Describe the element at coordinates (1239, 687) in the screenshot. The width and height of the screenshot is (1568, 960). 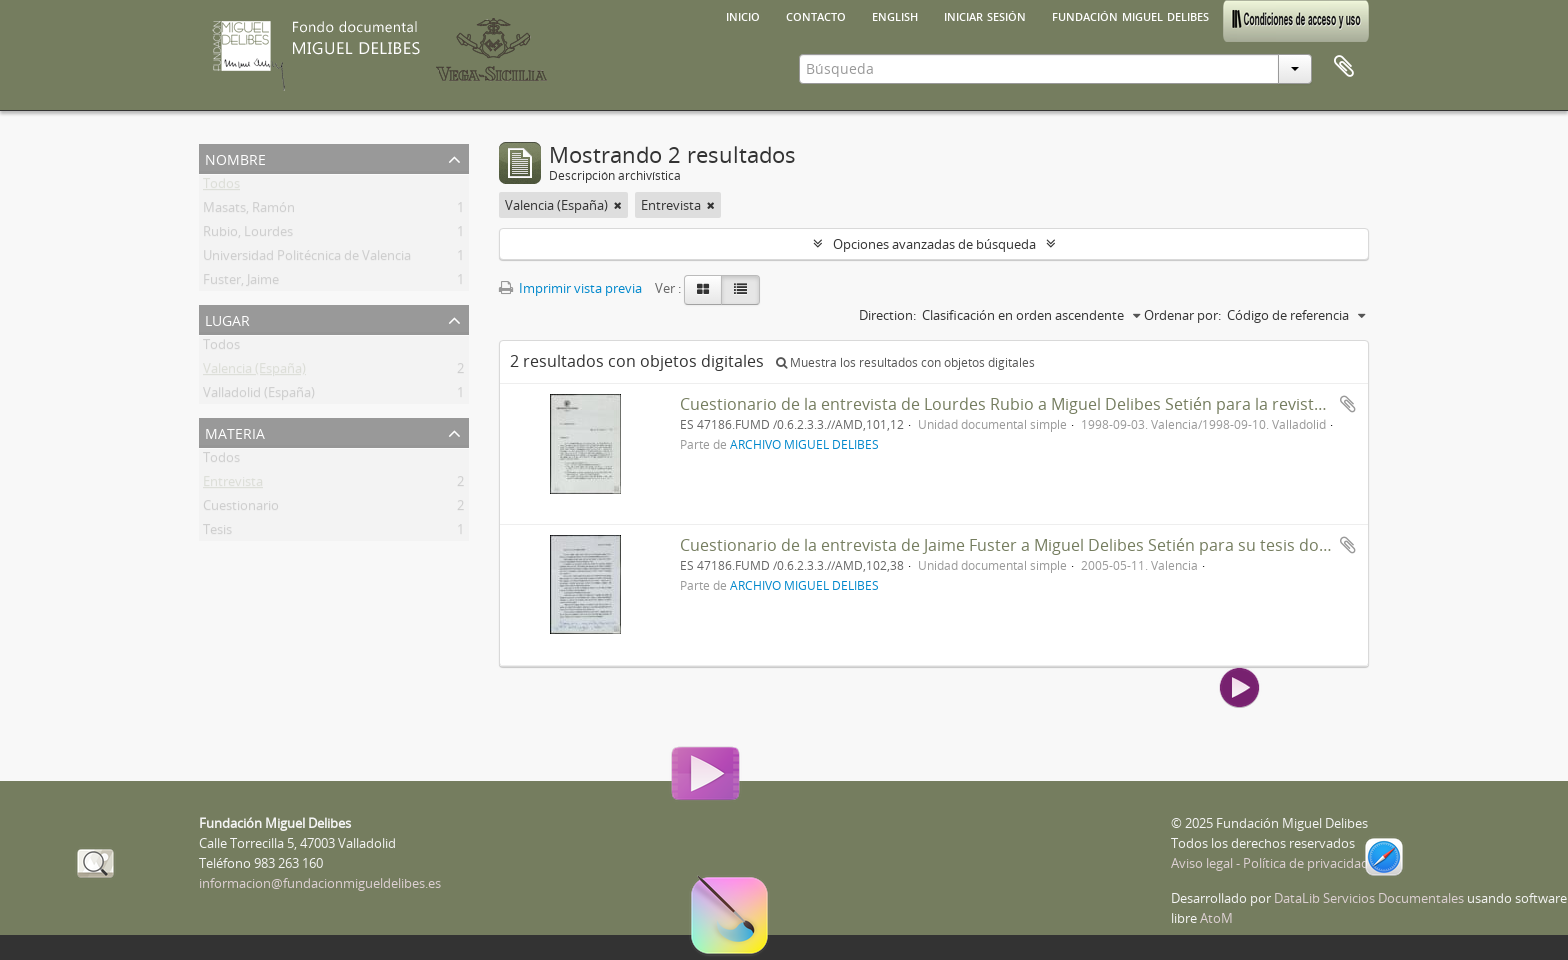
I see `indicates video content or media files` at that location.